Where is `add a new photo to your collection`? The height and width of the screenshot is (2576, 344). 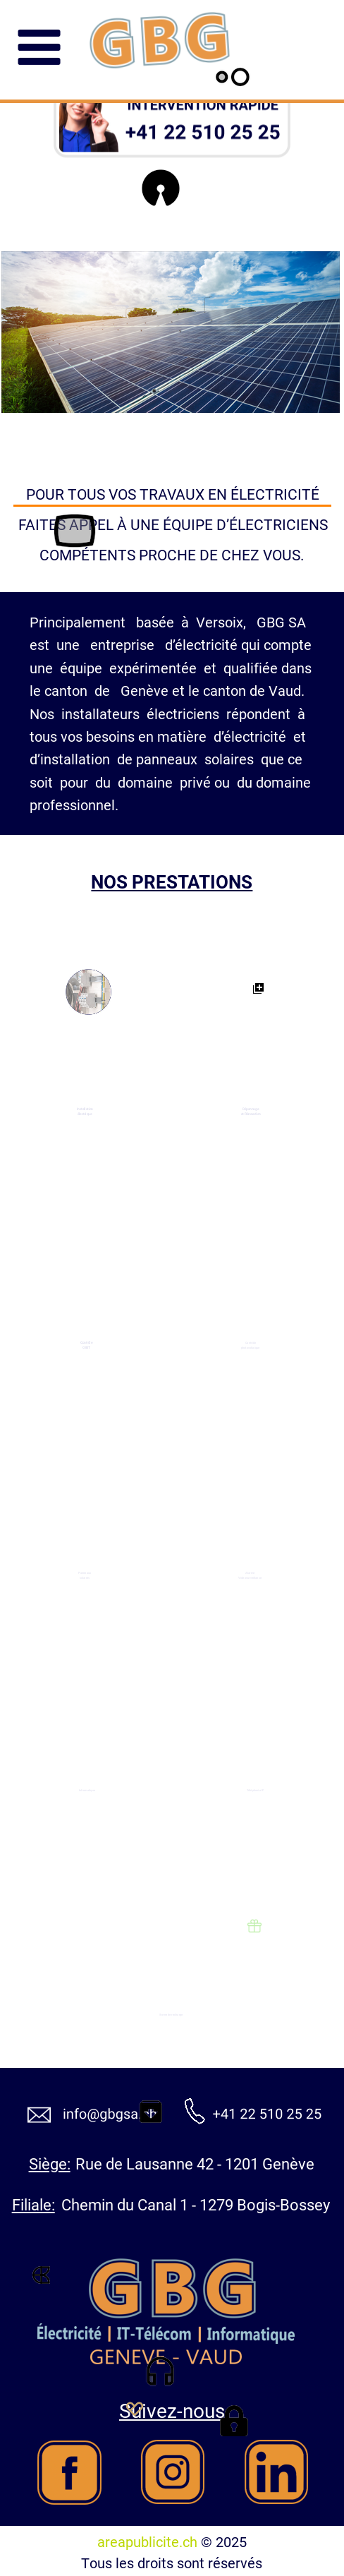
add a new photo to your collection is located at coordinates (258, 988).